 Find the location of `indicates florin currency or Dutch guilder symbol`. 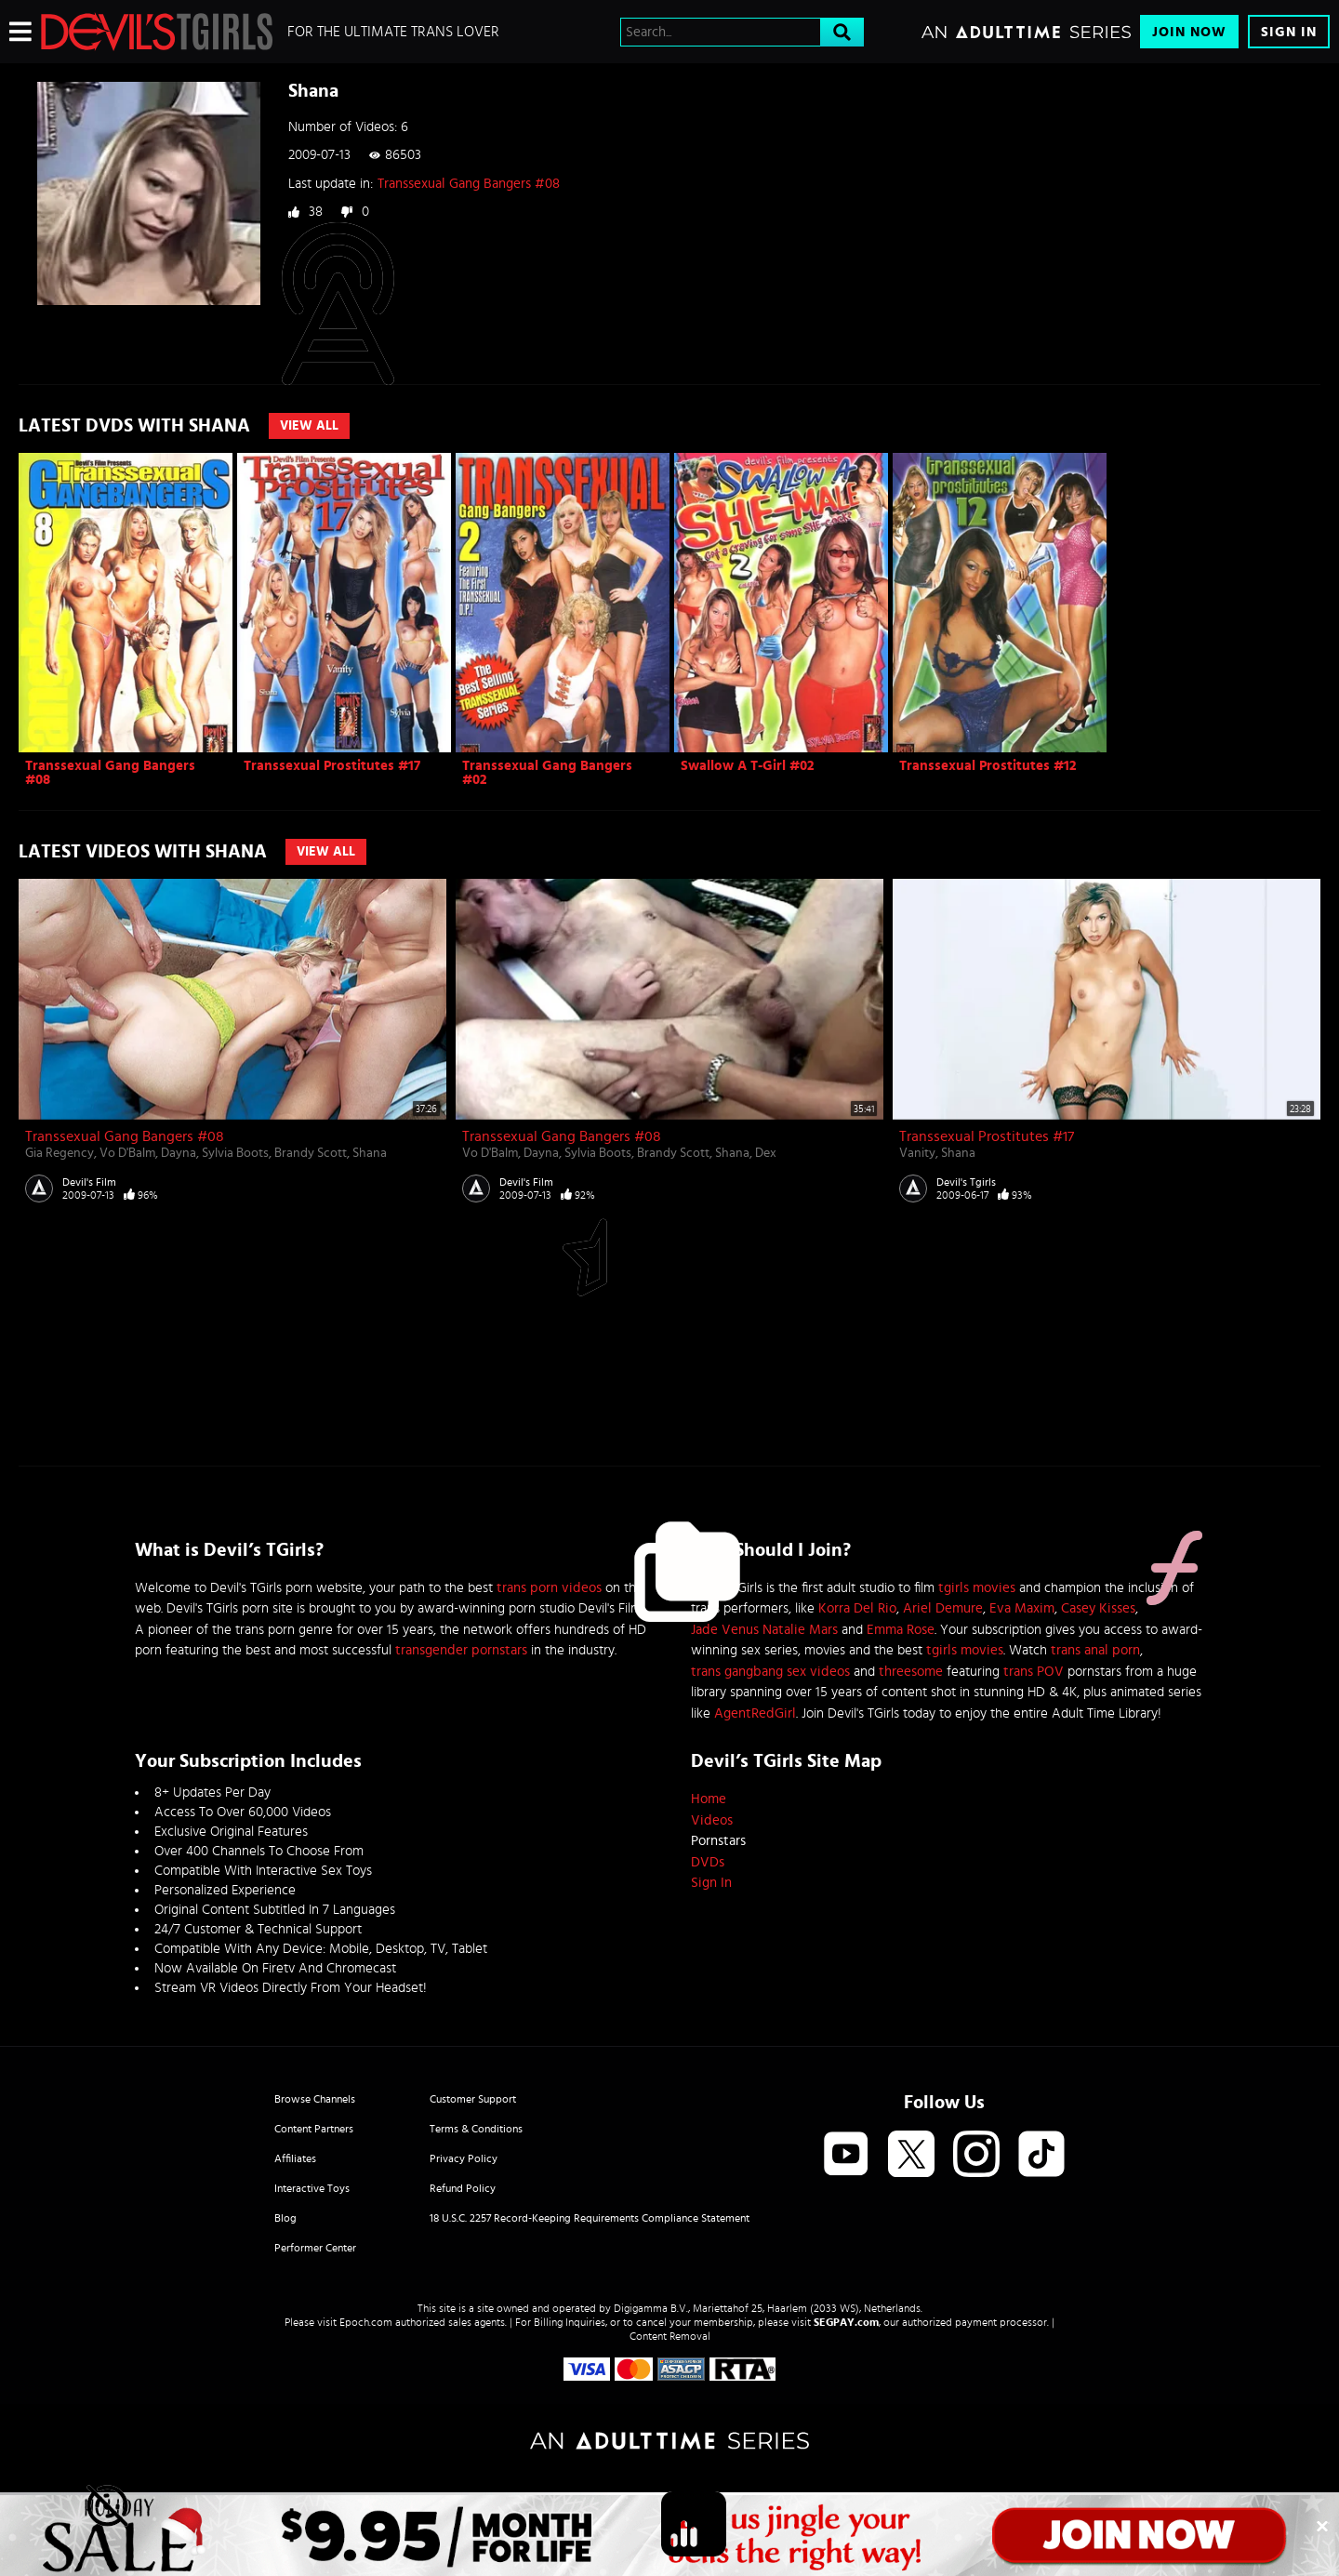

indicates florin currency or Dutch guilder symbol is located at coordinates (1174, 1568).